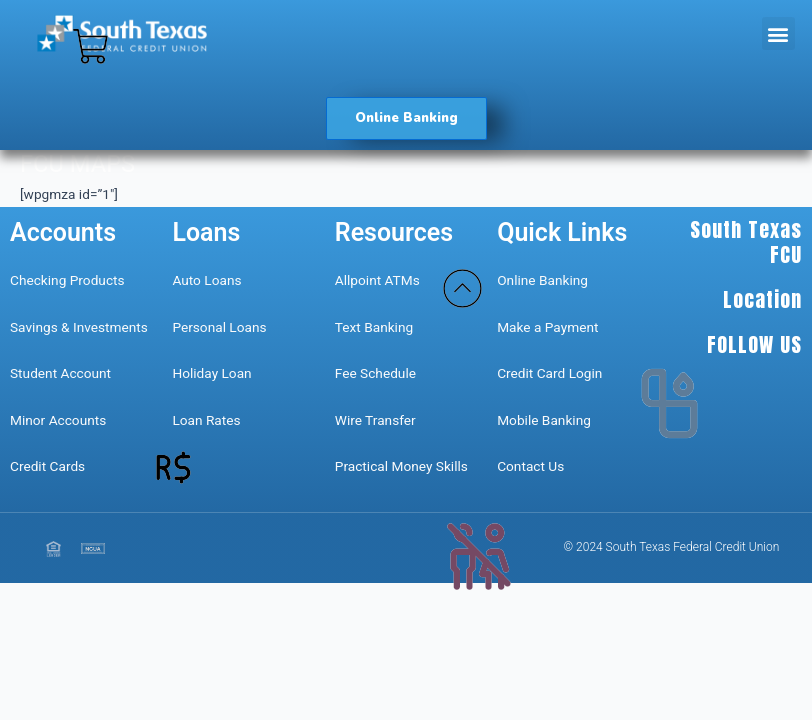 Image resolution: width=812 pixels, height=720 pixels. Describe the element at coordinates (669, 403) in the screenshot. I see `ignite or activate a feature` at that location.